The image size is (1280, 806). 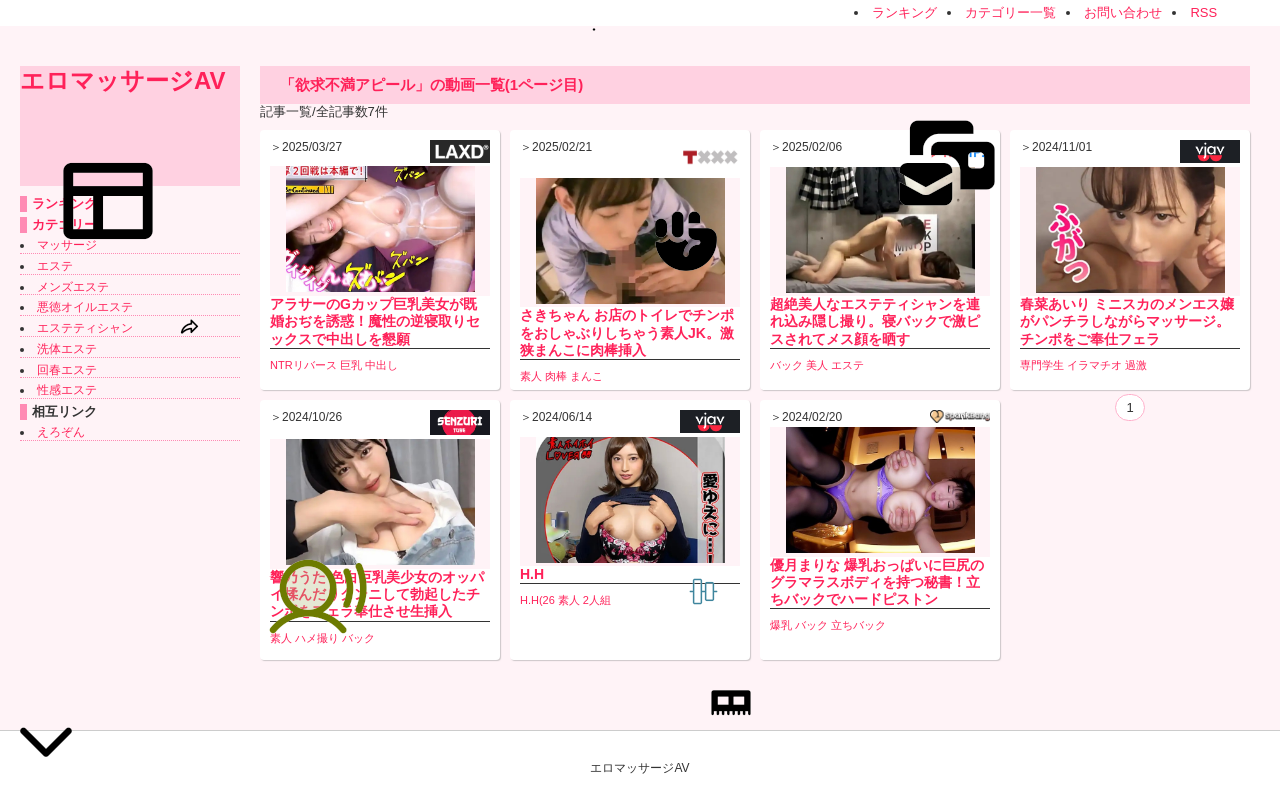 What do you see at coordinates (703, 591) in the screenshot?
I see `align selected objects to vertical center` at bounding box center [703, 591].